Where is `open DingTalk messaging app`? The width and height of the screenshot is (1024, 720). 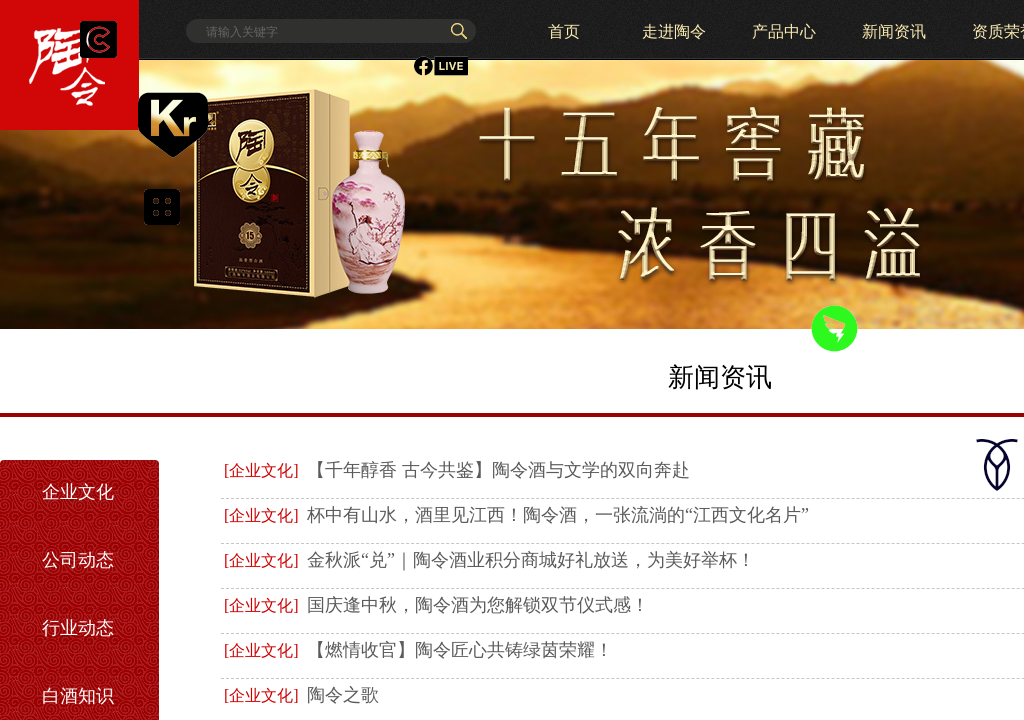
open DingTalk messaging app is located at coordinates (834, 328).